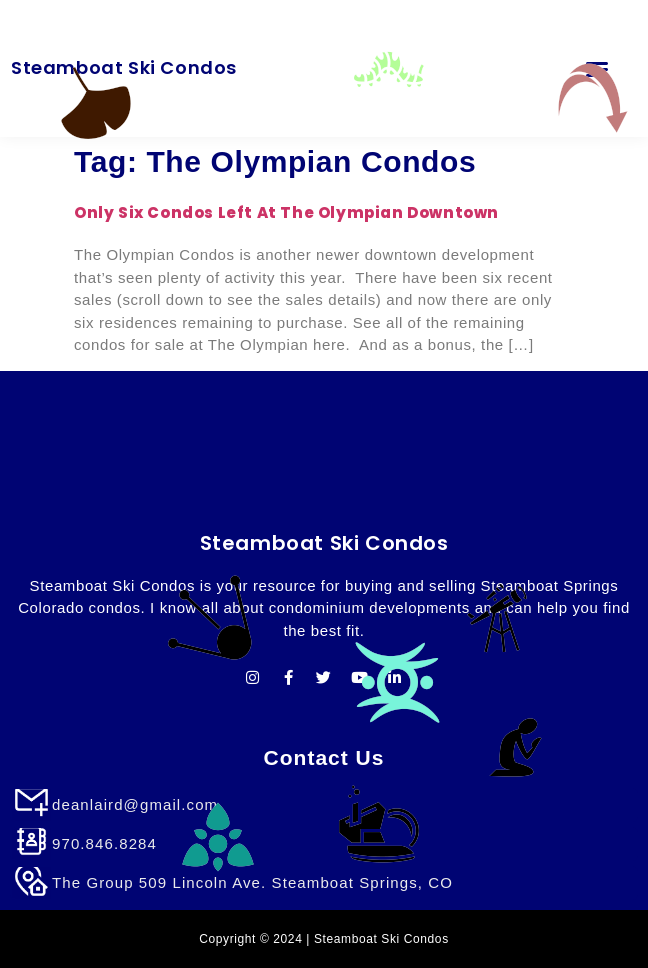 The height and width of the screenshot is (968, 648). What do you see at coordinates (497, 618) in the screenshot?
I see `explore or discover new content` at bounding box center [497, 618].